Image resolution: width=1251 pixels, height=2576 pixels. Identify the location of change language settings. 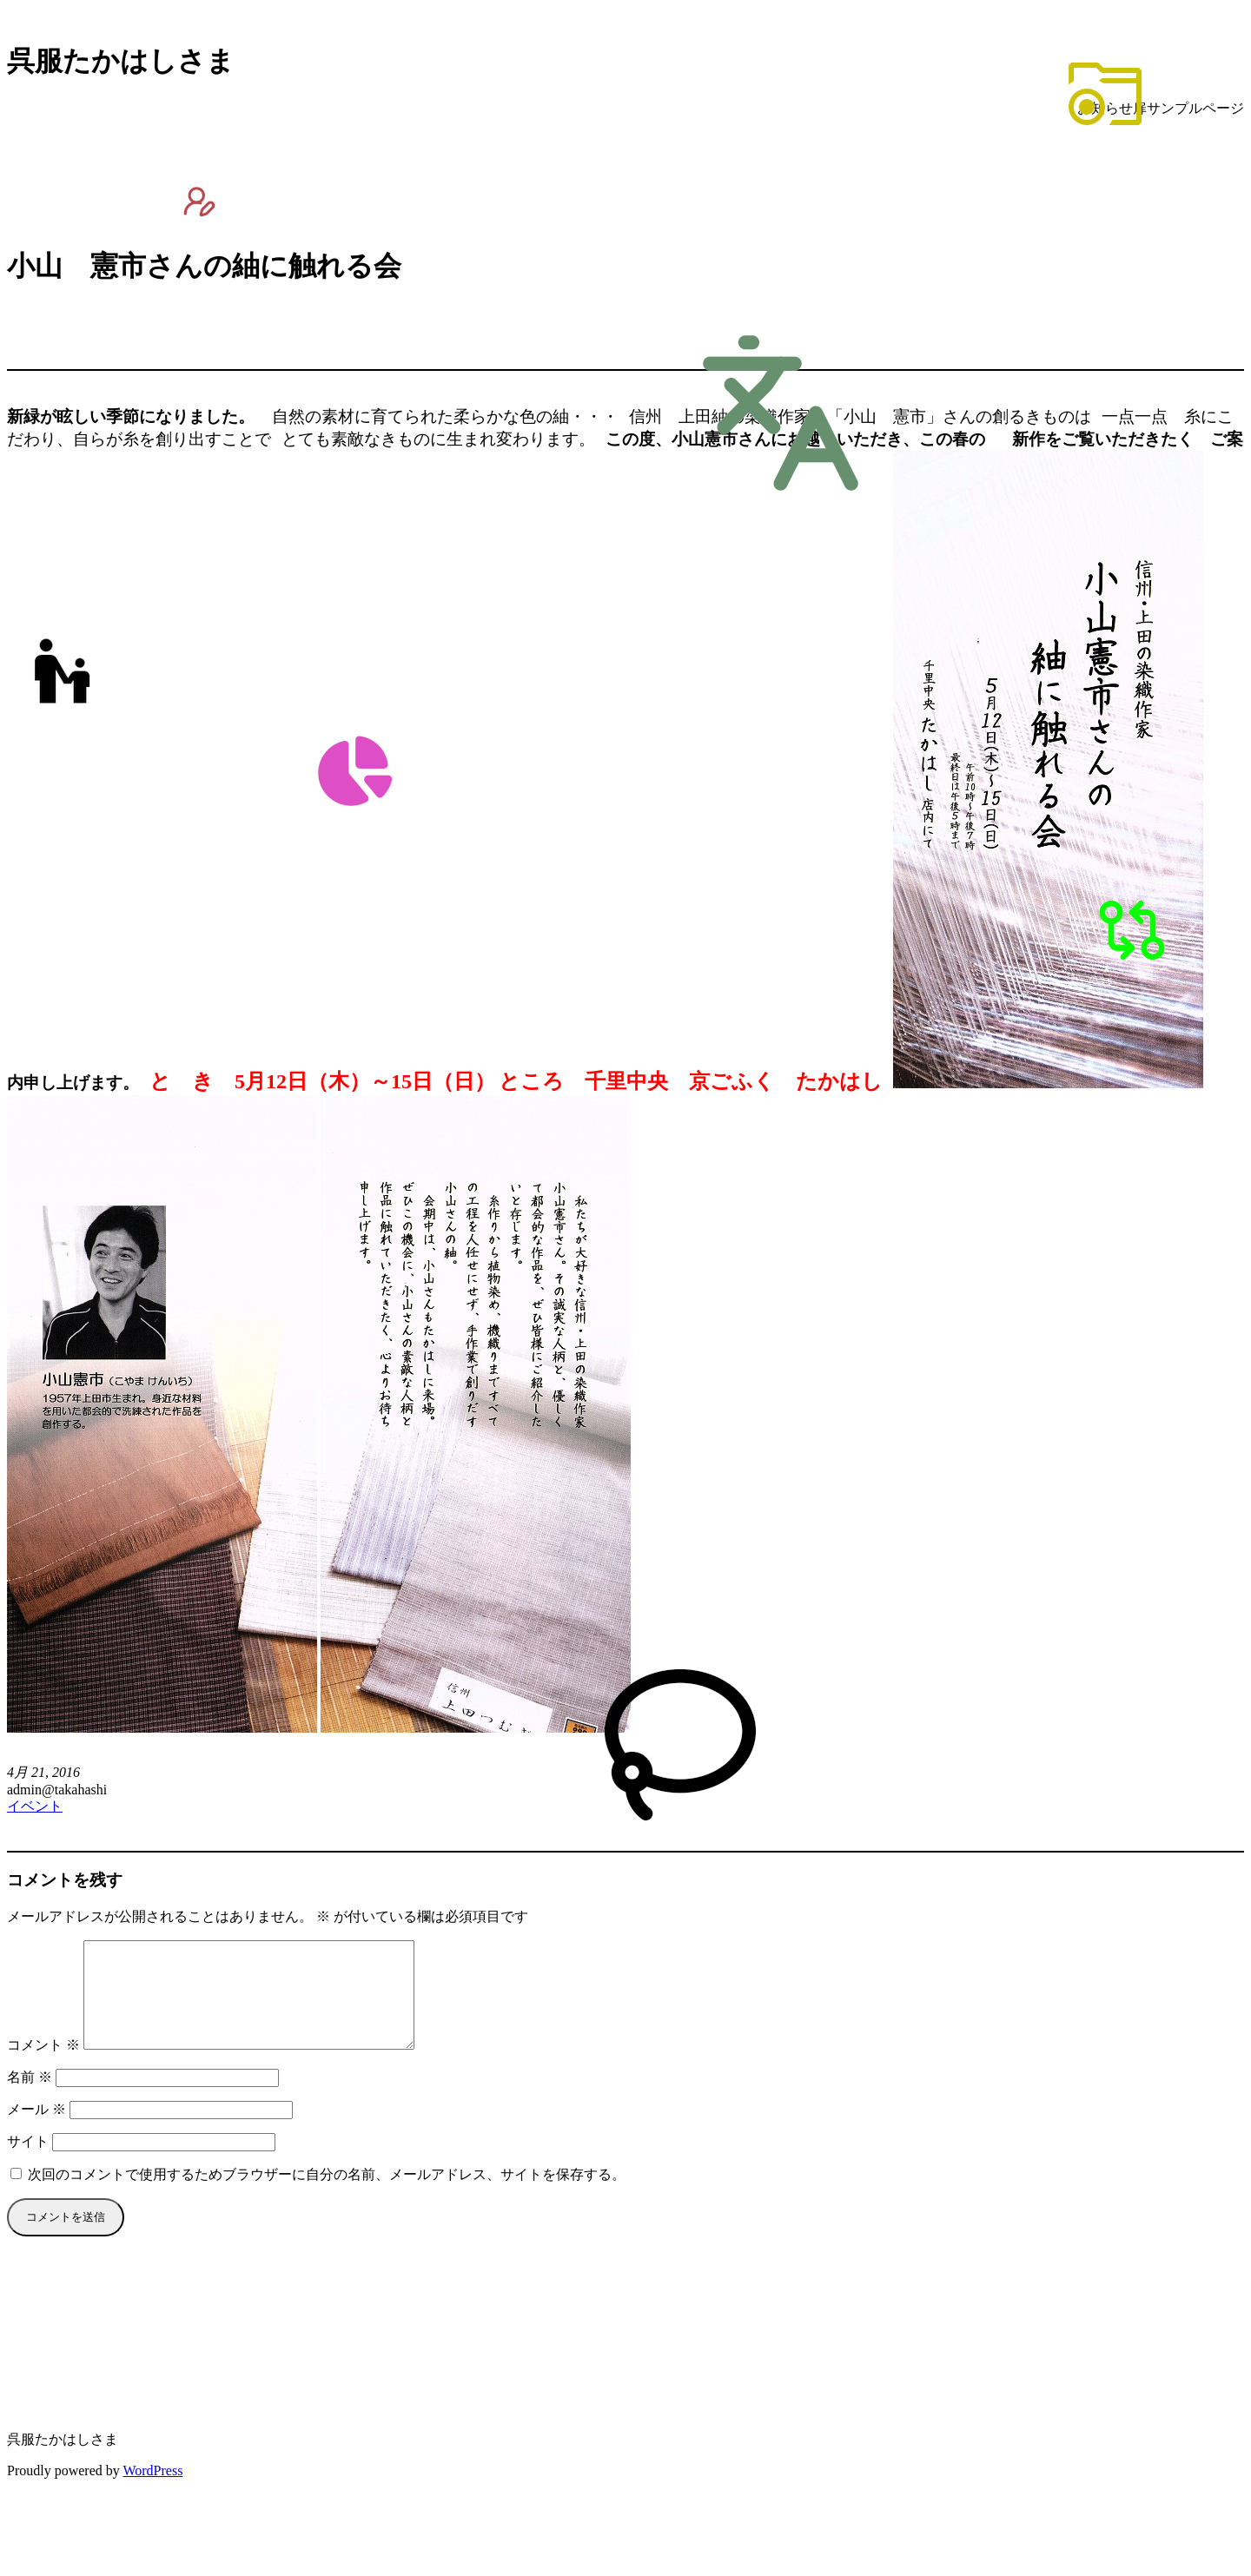
(780, 413).